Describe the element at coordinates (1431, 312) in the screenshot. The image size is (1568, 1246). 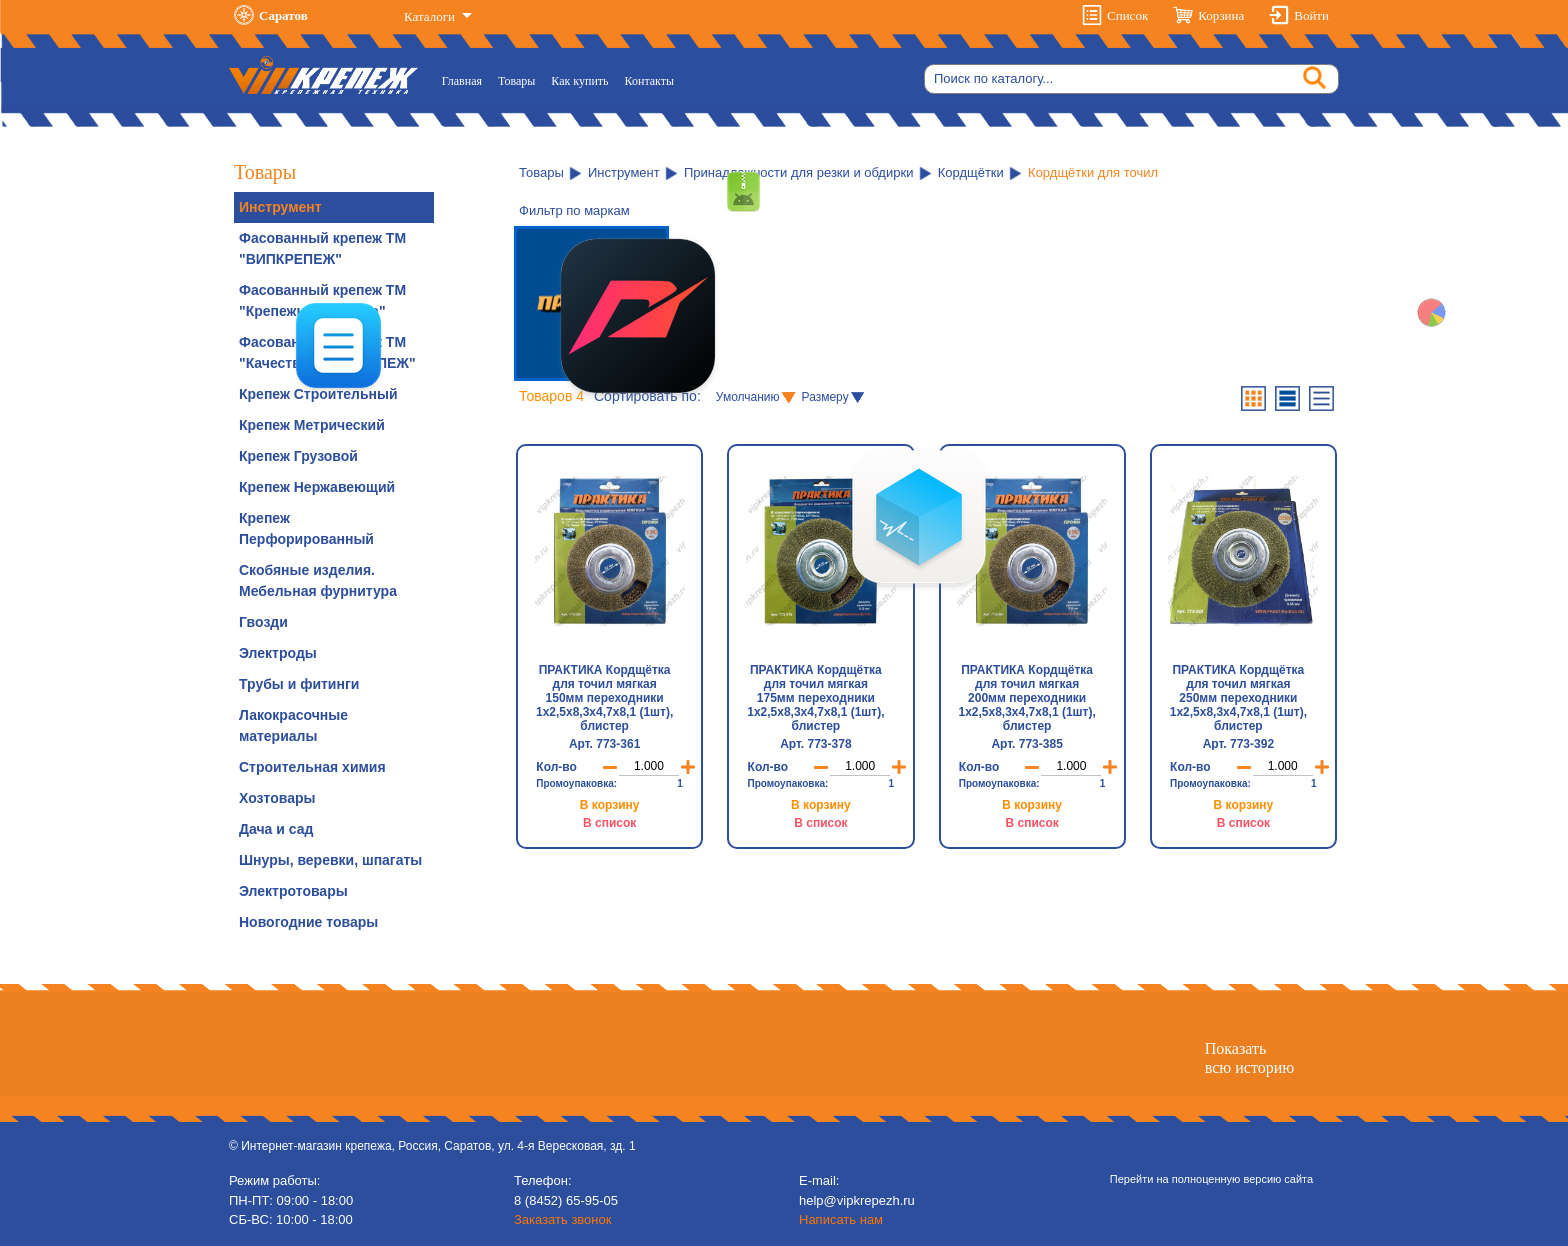
I see `open disk usage analyzer` at that location.